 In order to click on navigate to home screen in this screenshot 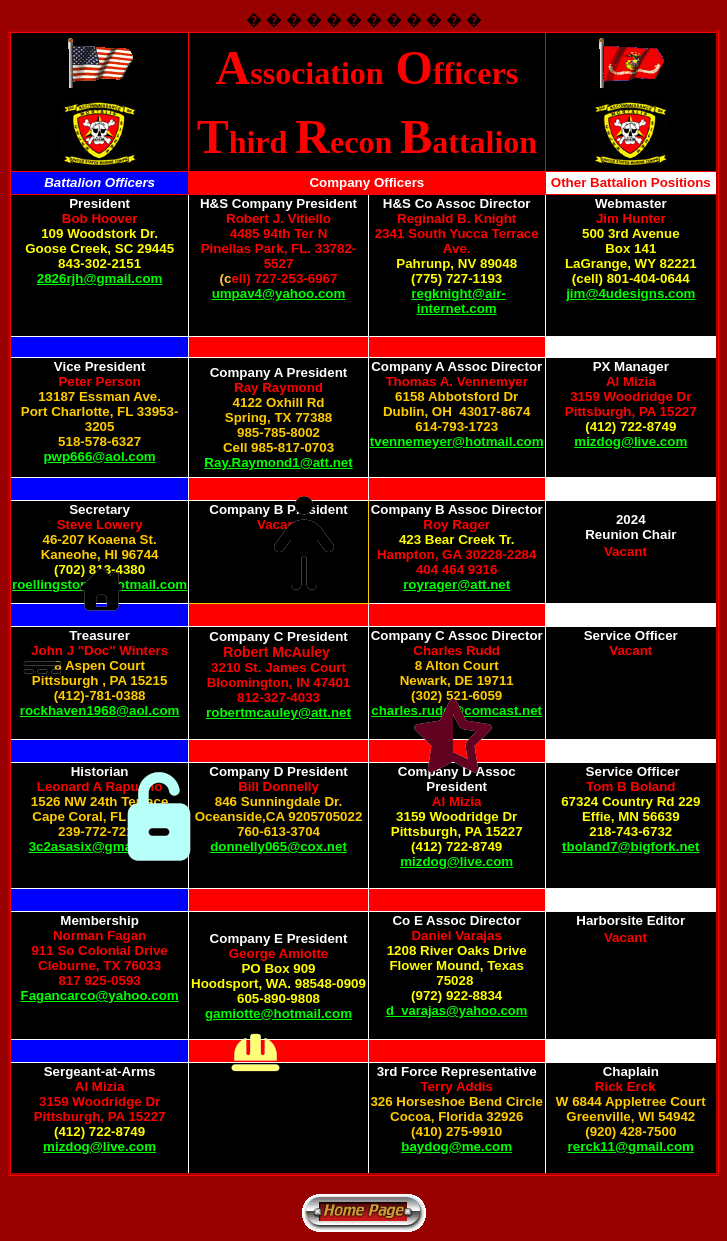, I will do `click(101, 589)`.